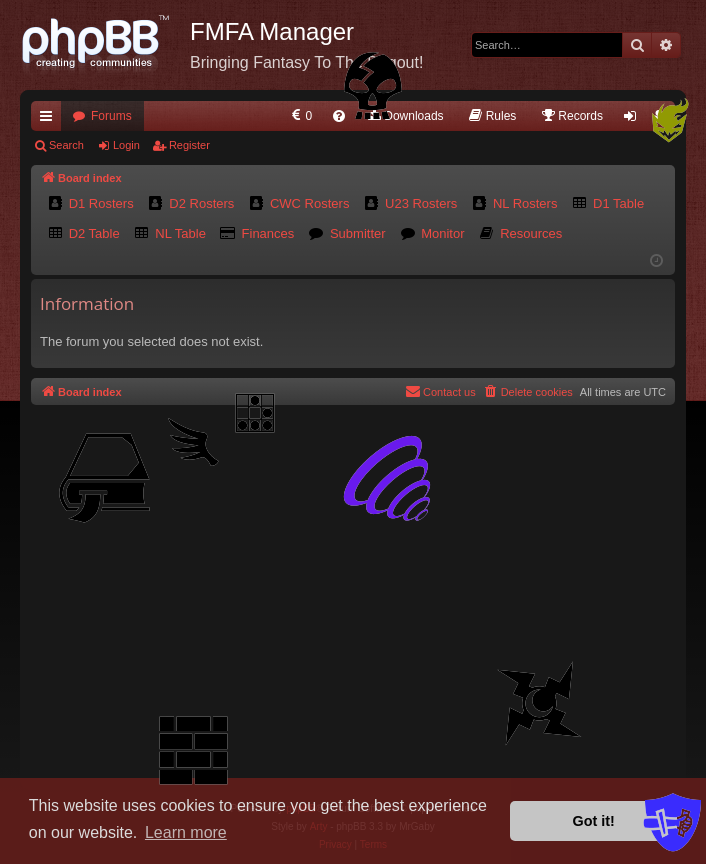 This screenshot has height=864, width=706. What do you see at coordinates (669, 120) in the screenshot?
I see `spirit or soul character in a game interface` at bounding box center [669, 120].